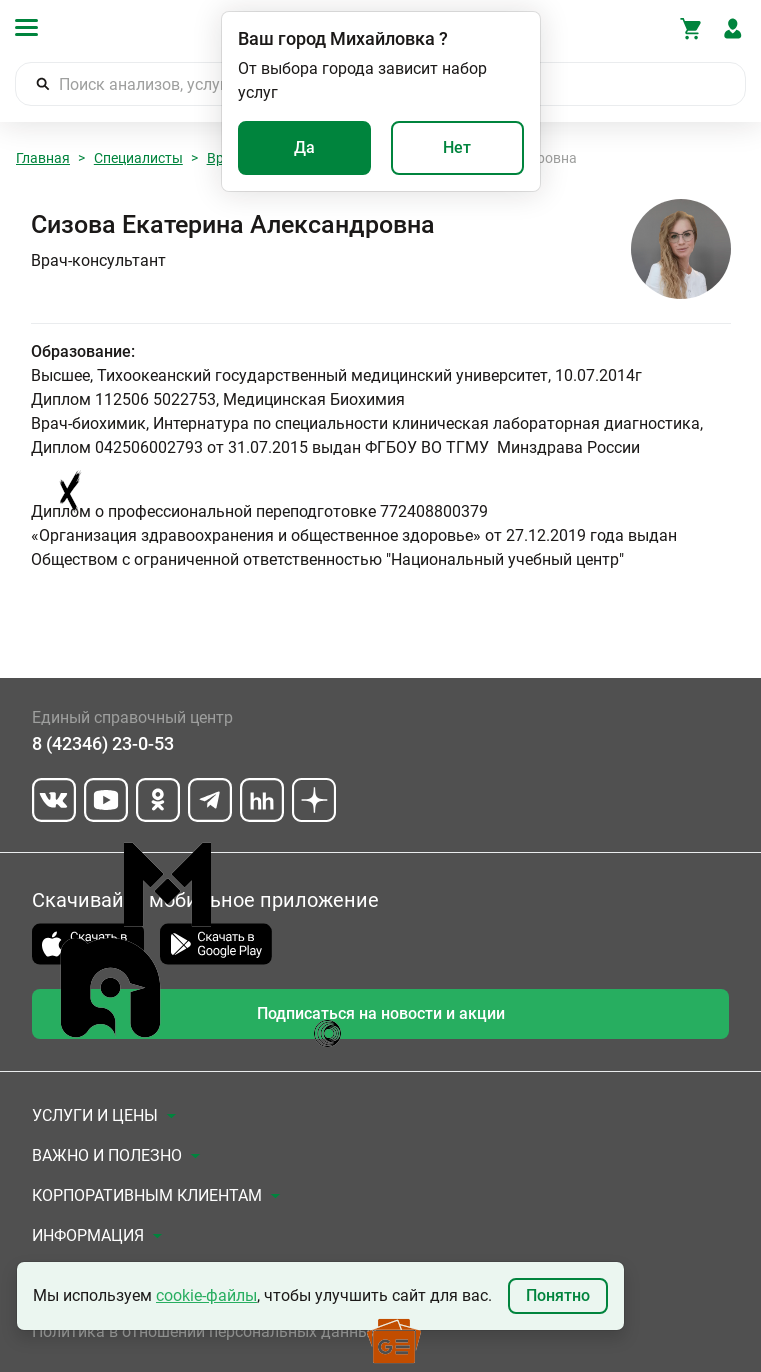 Image resolution: width=761 pixels, height=1372 pixels. I want to click on open photobucket app, so click(327, 1033).